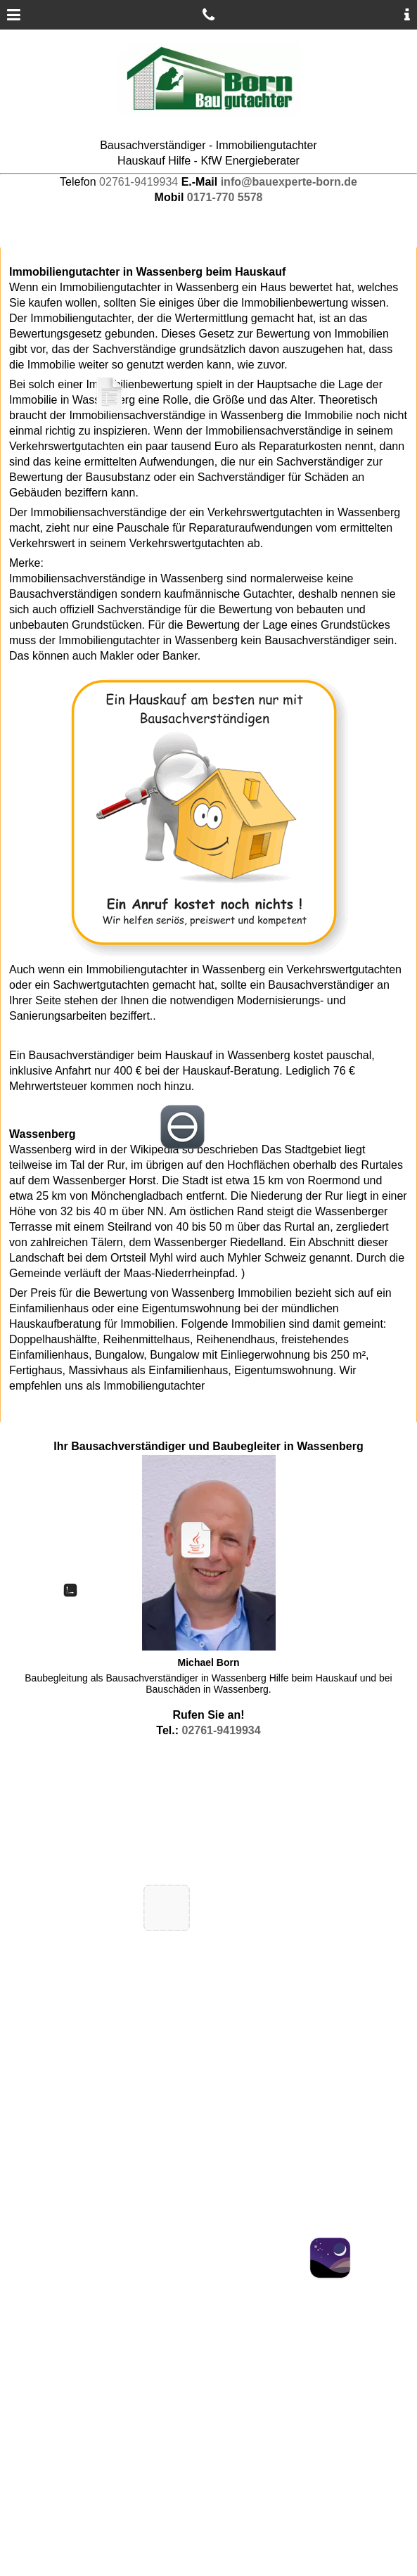 The image size is (417, 2576). Describe the element at coordinates (70, 1590) in the screenshot. I see `open display preferences` at that location.